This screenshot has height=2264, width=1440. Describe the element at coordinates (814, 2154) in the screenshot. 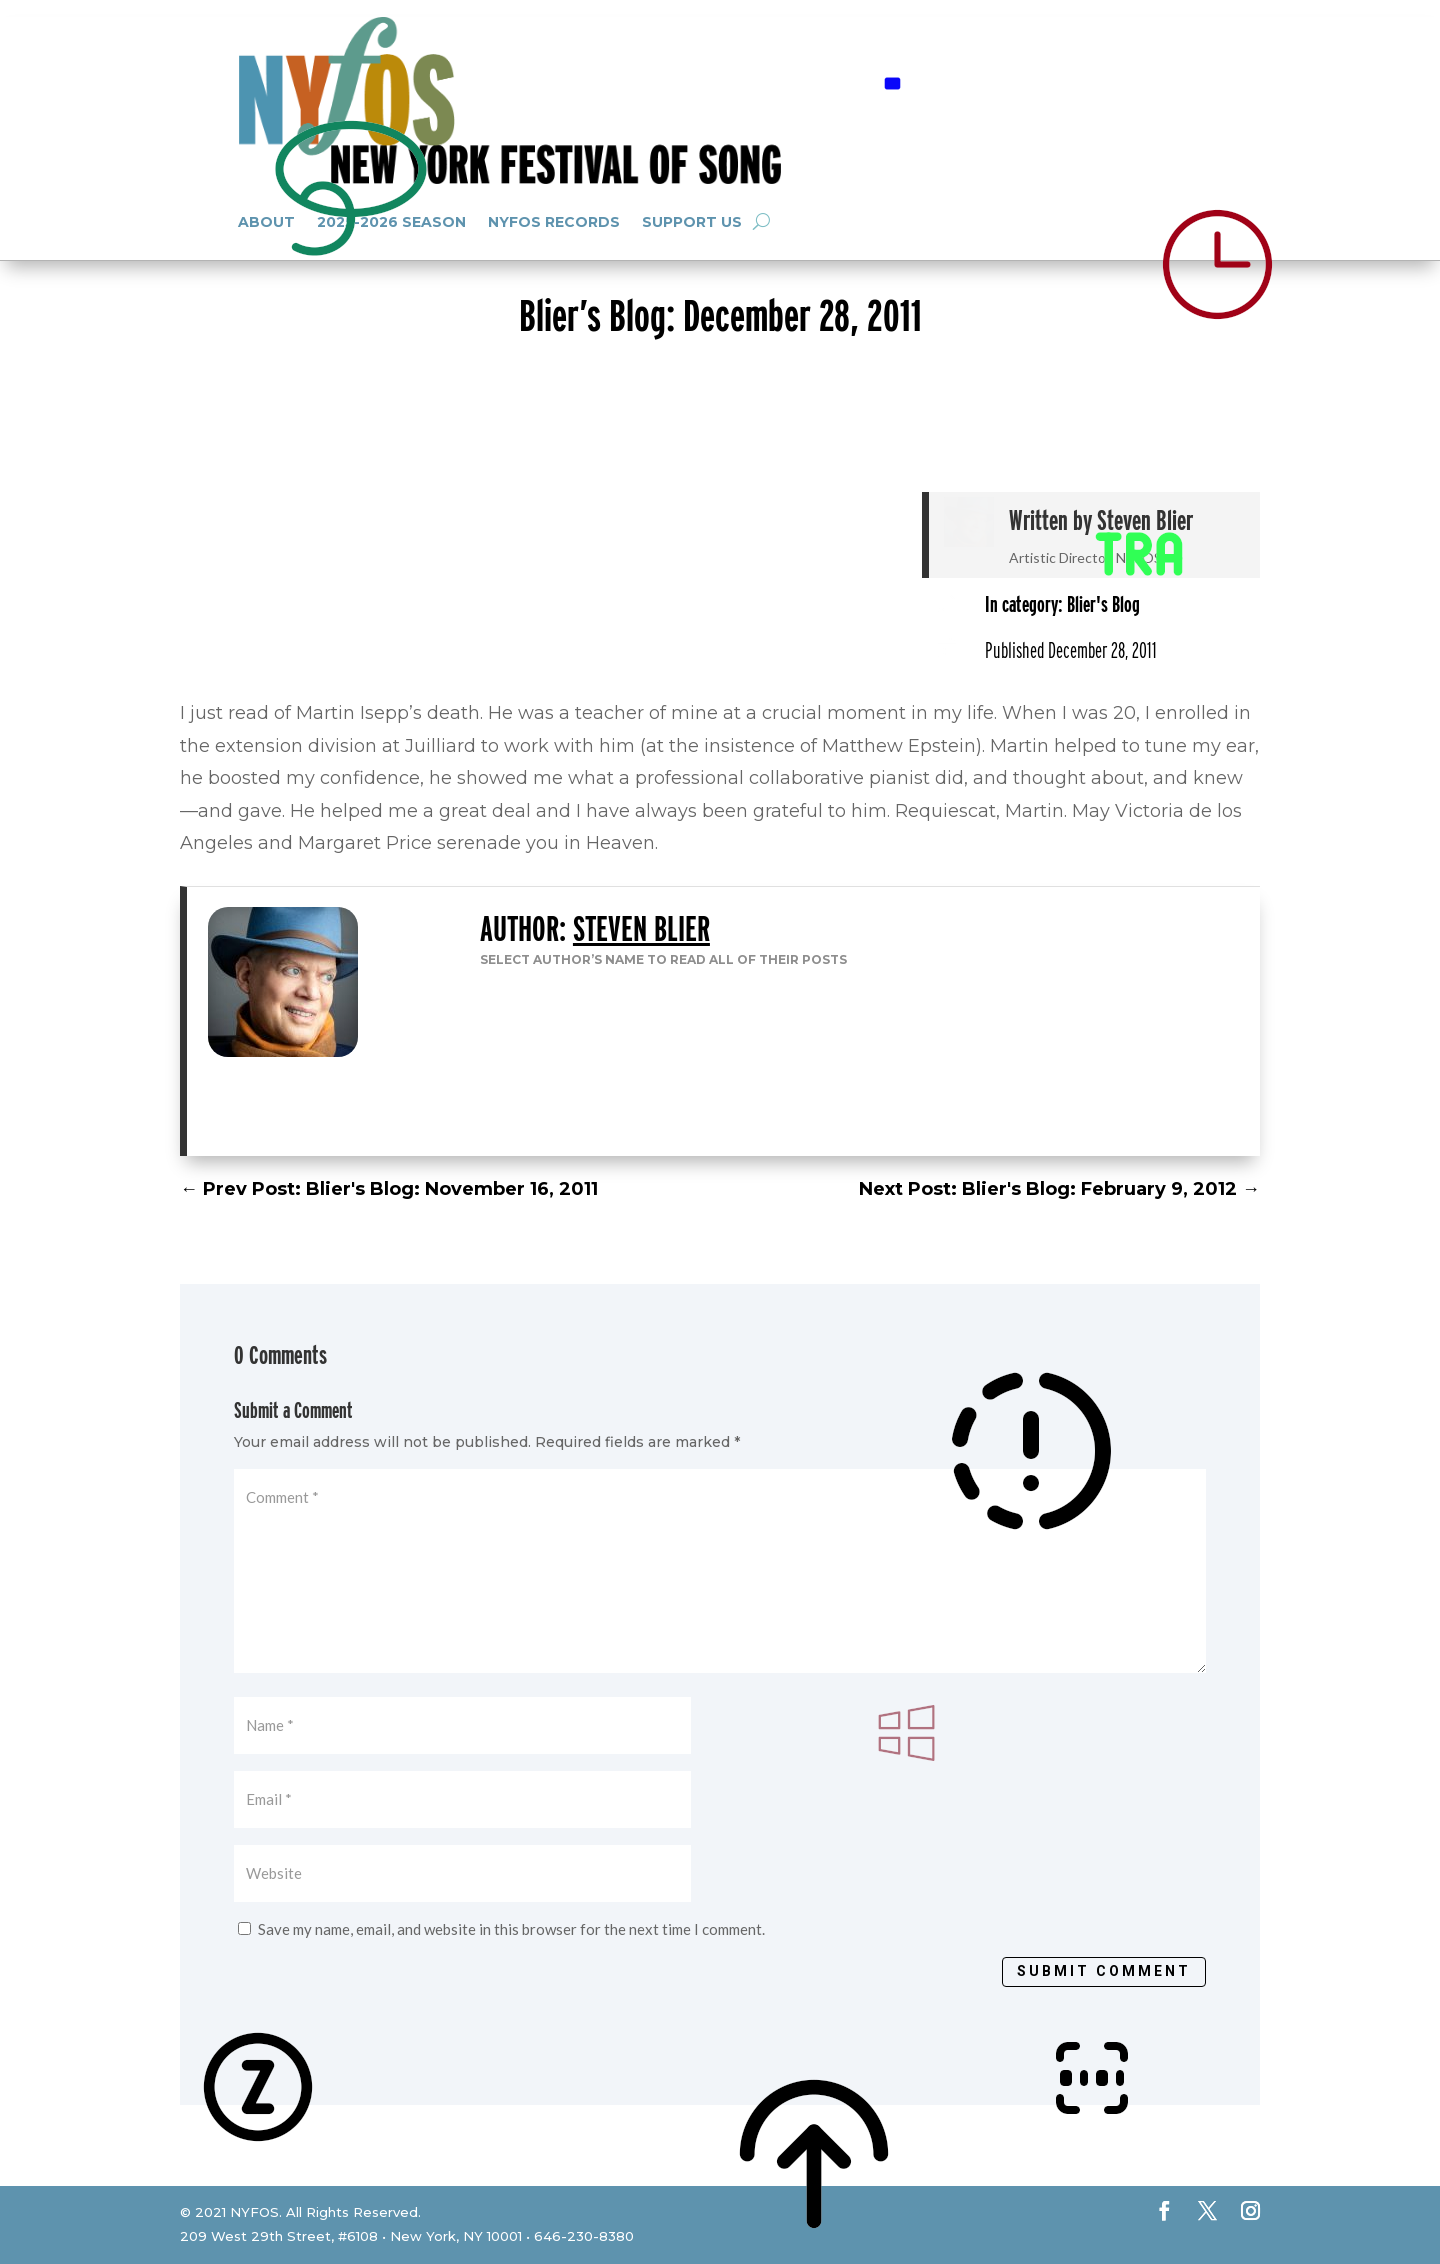

I see `upload to cloud storage` at that location.